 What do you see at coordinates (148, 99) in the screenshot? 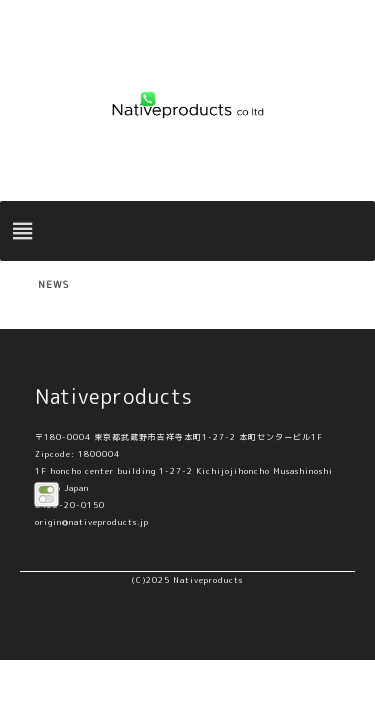
I see `open the phone app to make a call` at bounding box center [148, 99].